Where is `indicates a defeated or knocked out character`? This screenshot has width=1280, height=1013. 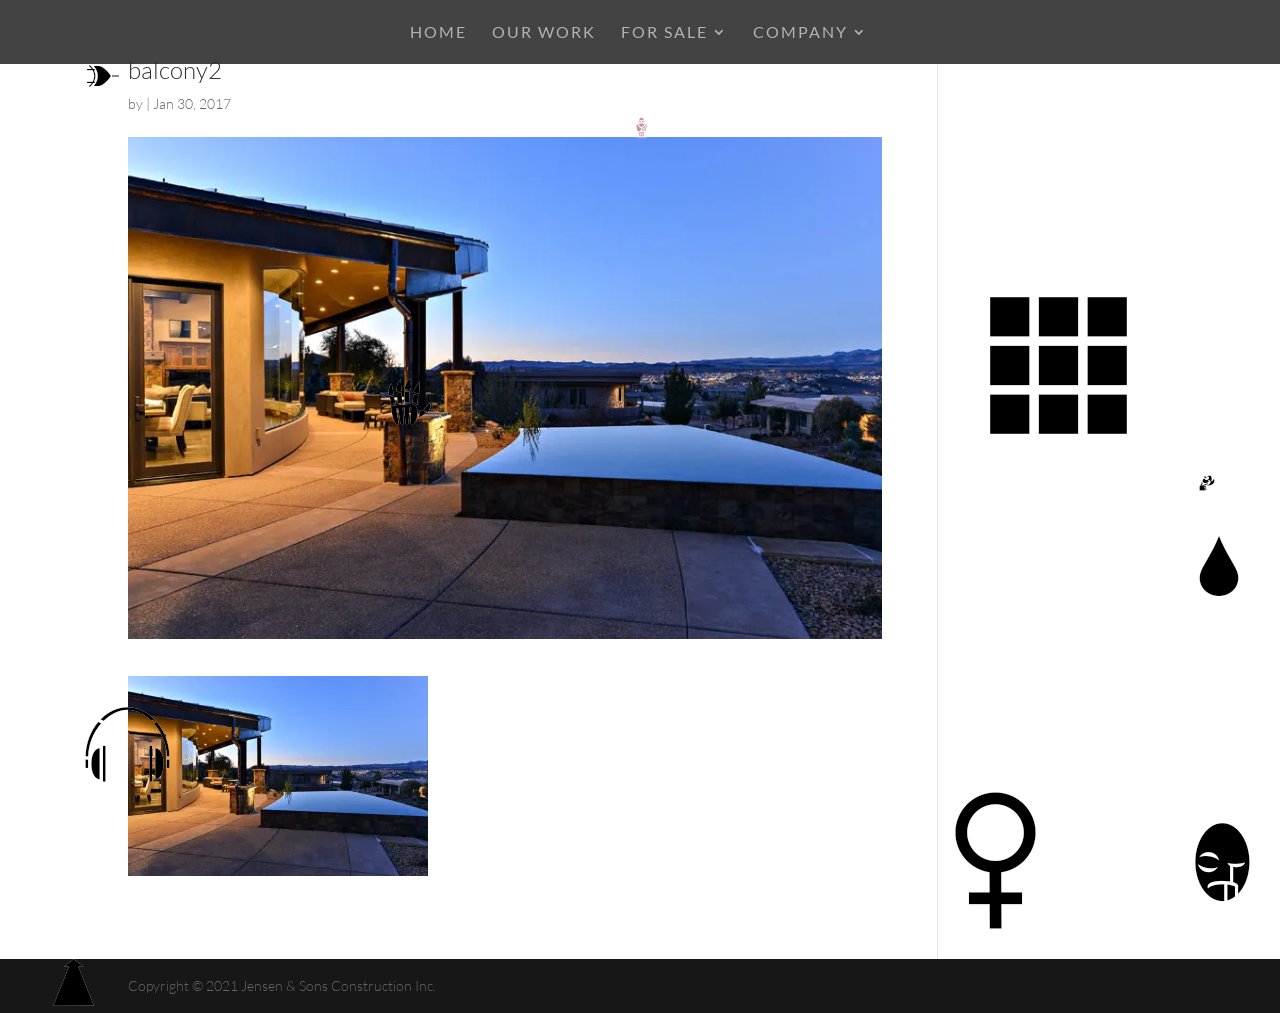
indicates a defeated or knocked out character is located at coordinates (1221, 862).